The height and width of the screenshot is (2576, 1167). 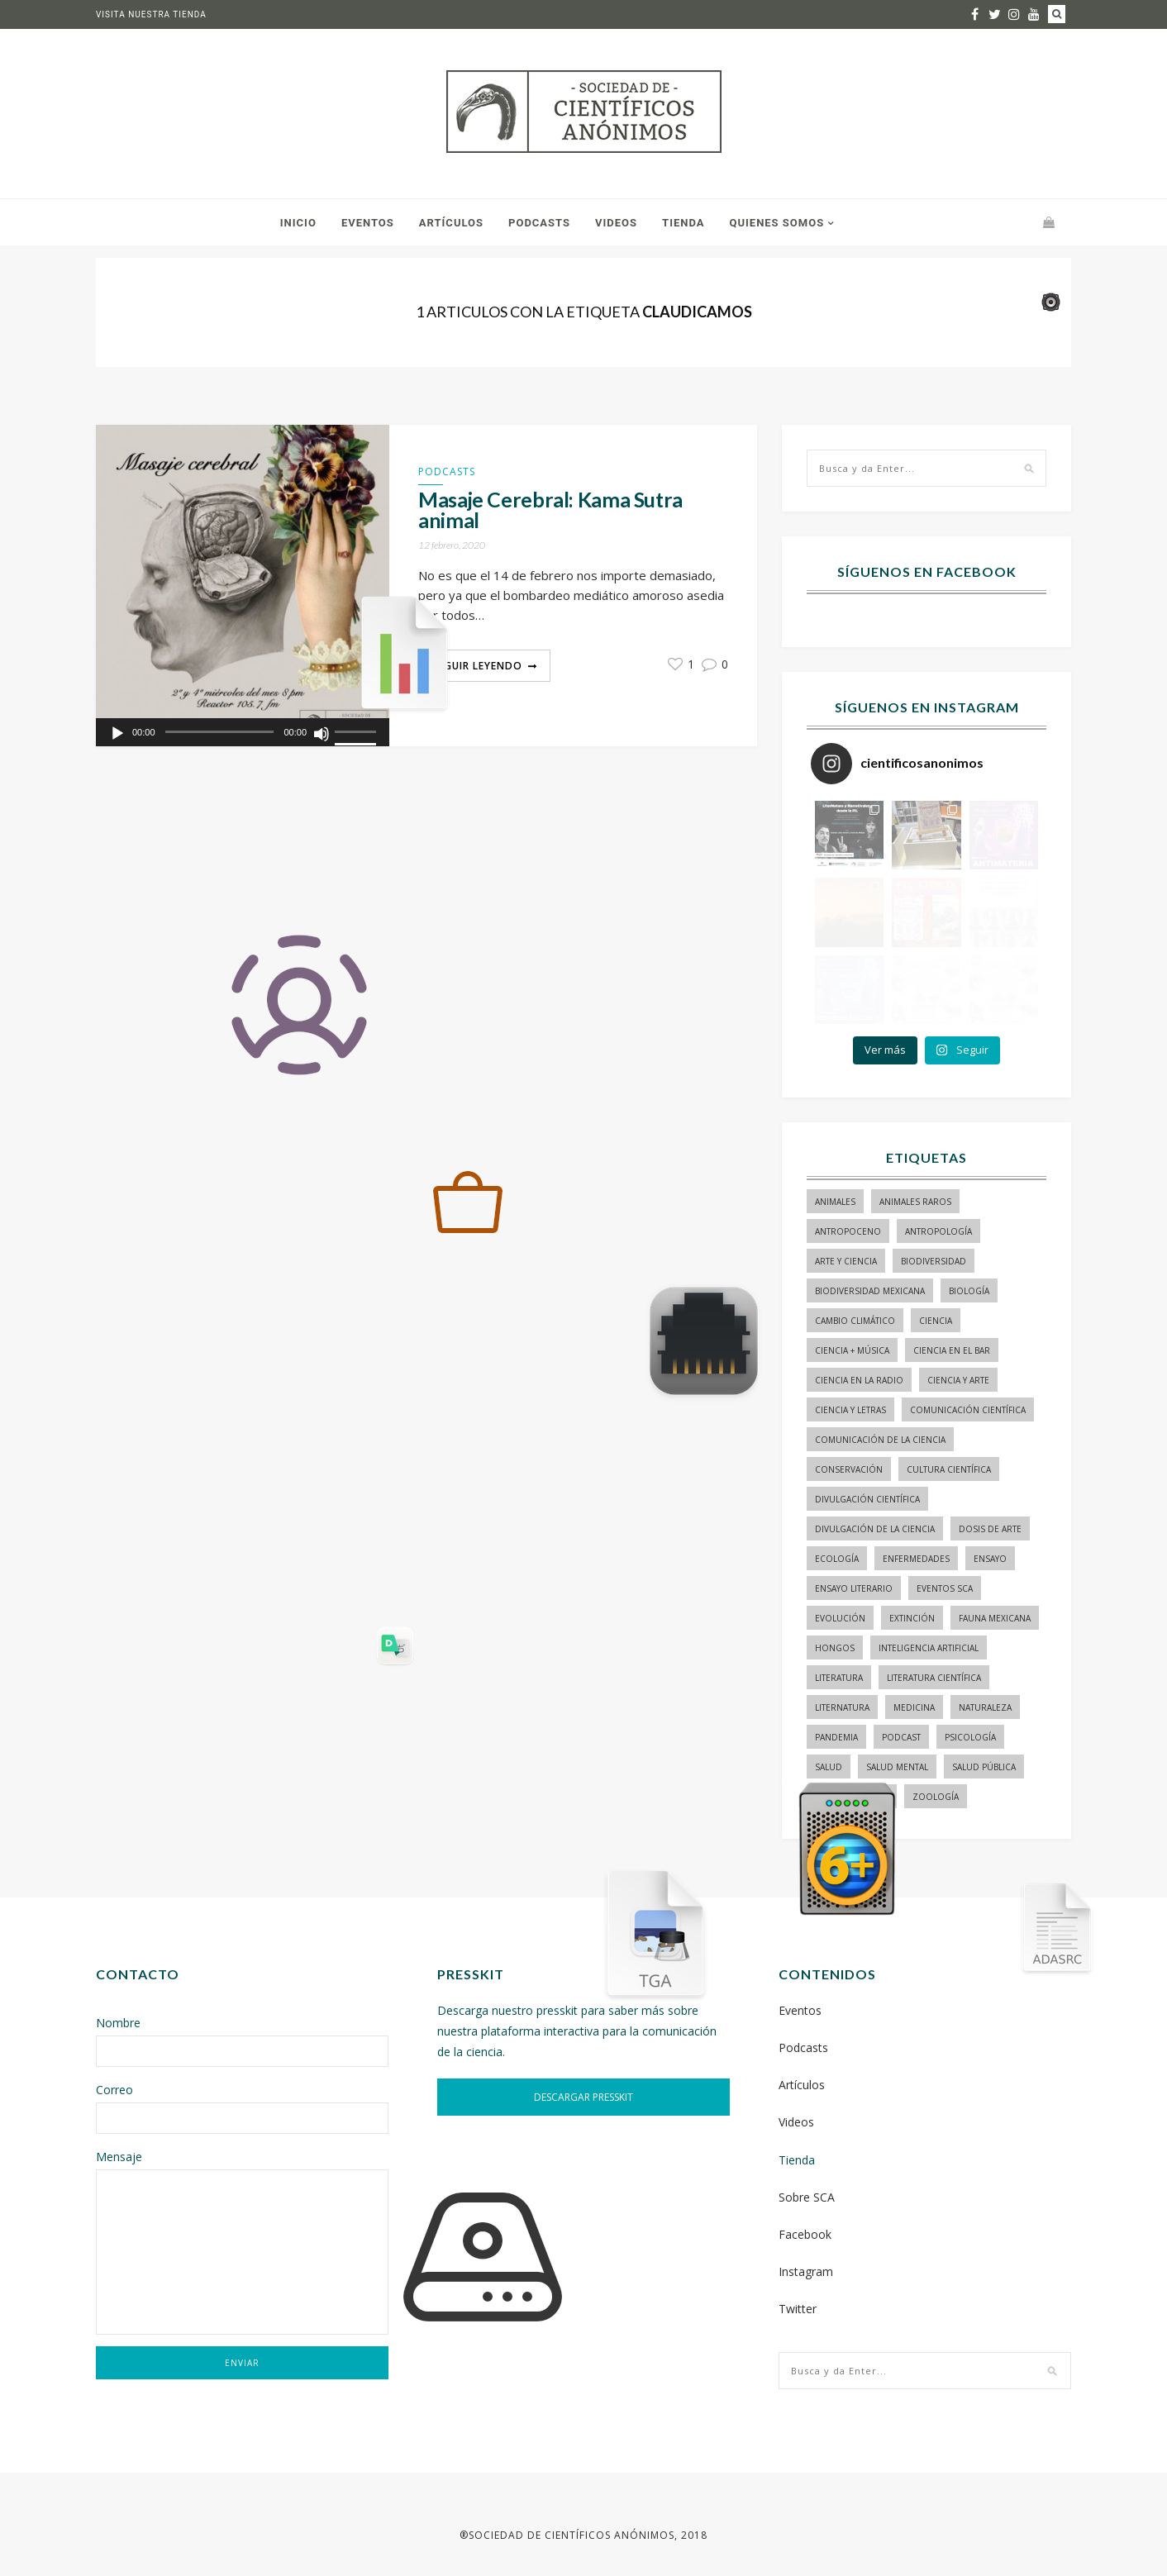 I want to click on indicates a firewire-connected hard drive, so click(x=483, y=2252).